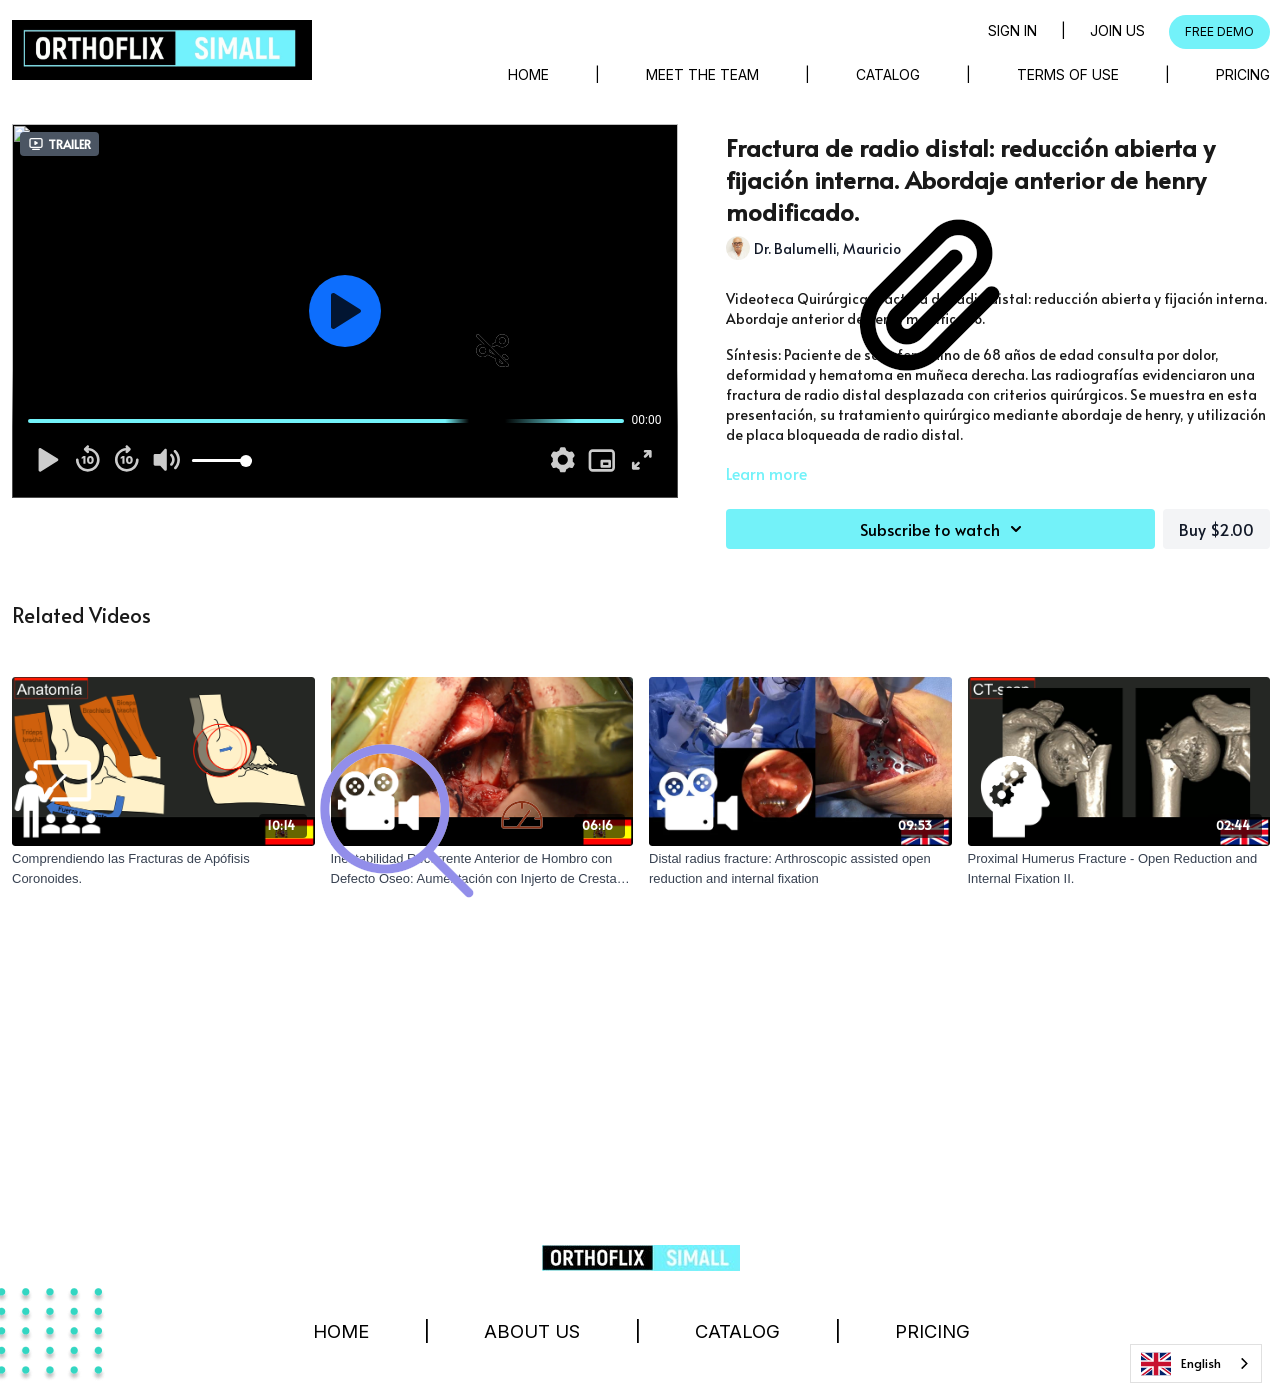  What do you see at coordinates (397, 821) in the screenshot?
I see `search for content or items` at bounding box center [397, 821].